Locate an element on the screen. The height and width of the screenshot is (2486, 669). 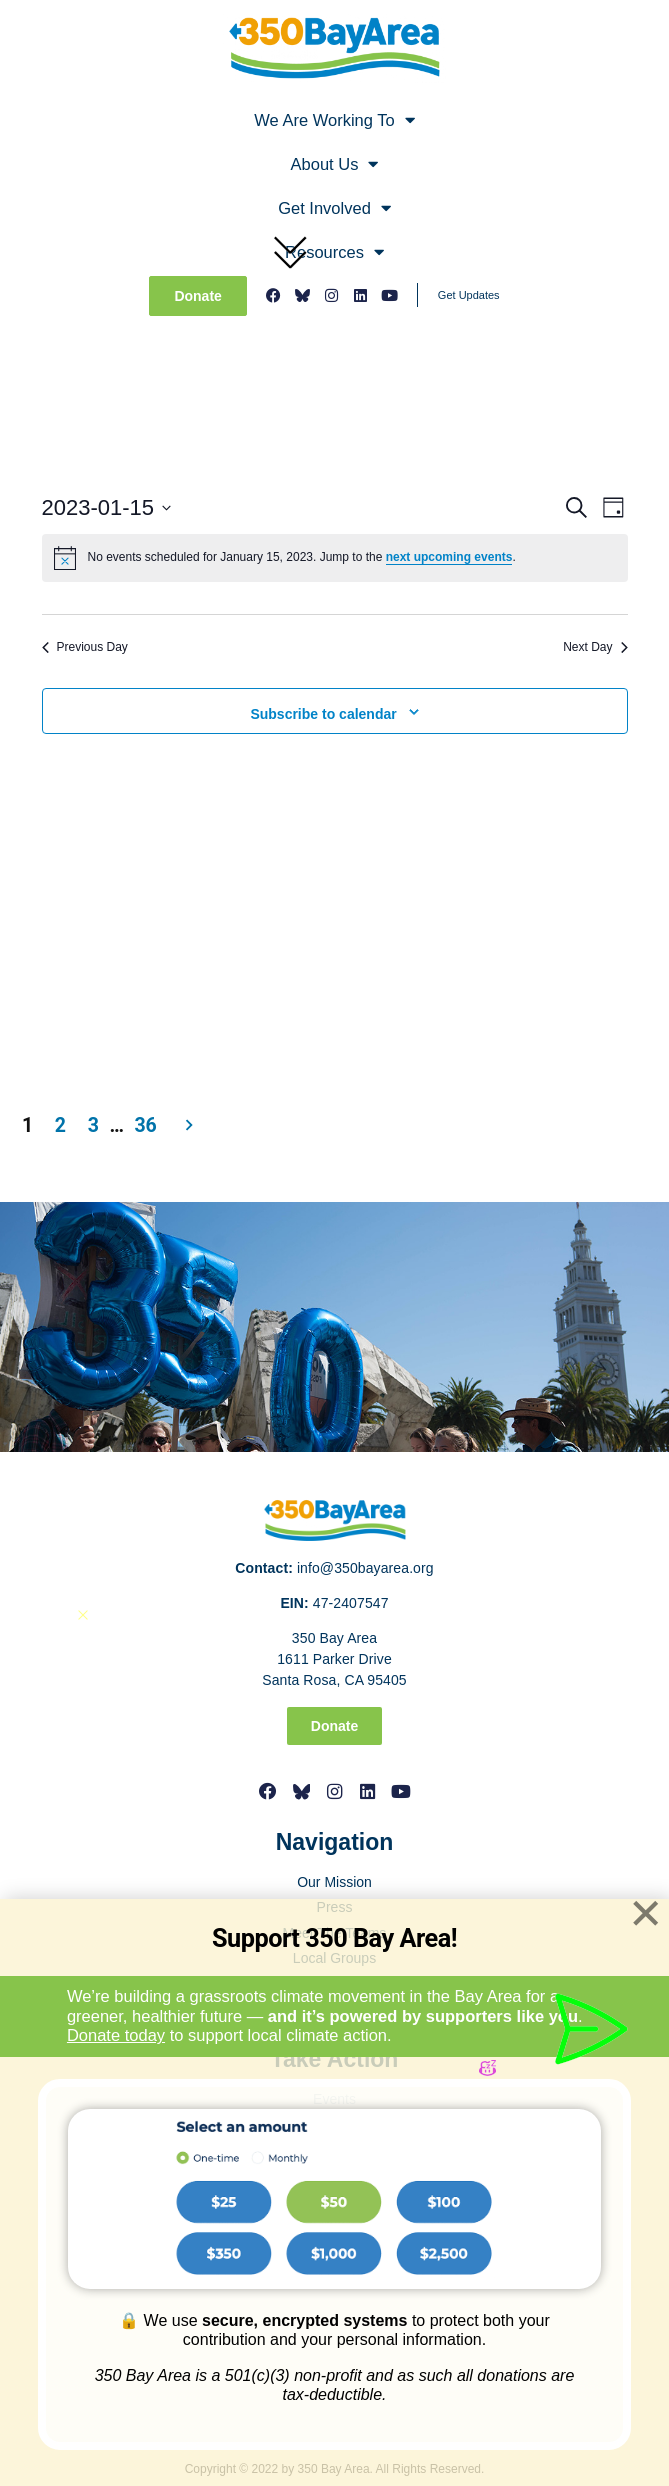
close the current window or dialog is located at coordinates (83, 1615).